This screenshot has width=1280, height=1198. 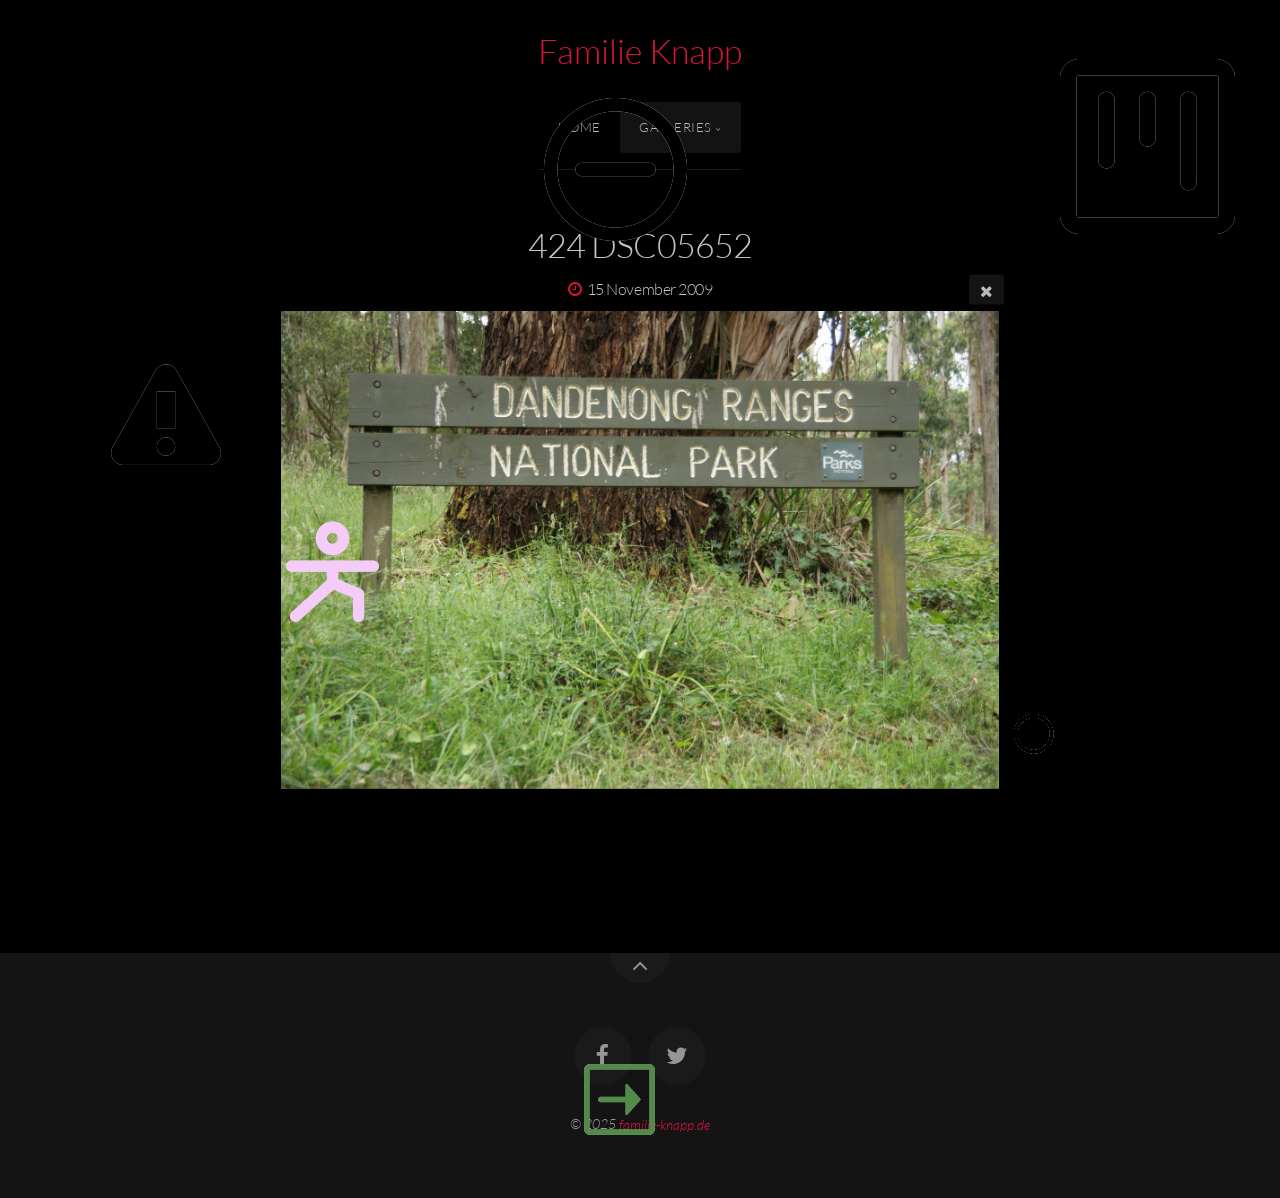 I want to click on access denied or restricted area, so click(x=615, y=169).